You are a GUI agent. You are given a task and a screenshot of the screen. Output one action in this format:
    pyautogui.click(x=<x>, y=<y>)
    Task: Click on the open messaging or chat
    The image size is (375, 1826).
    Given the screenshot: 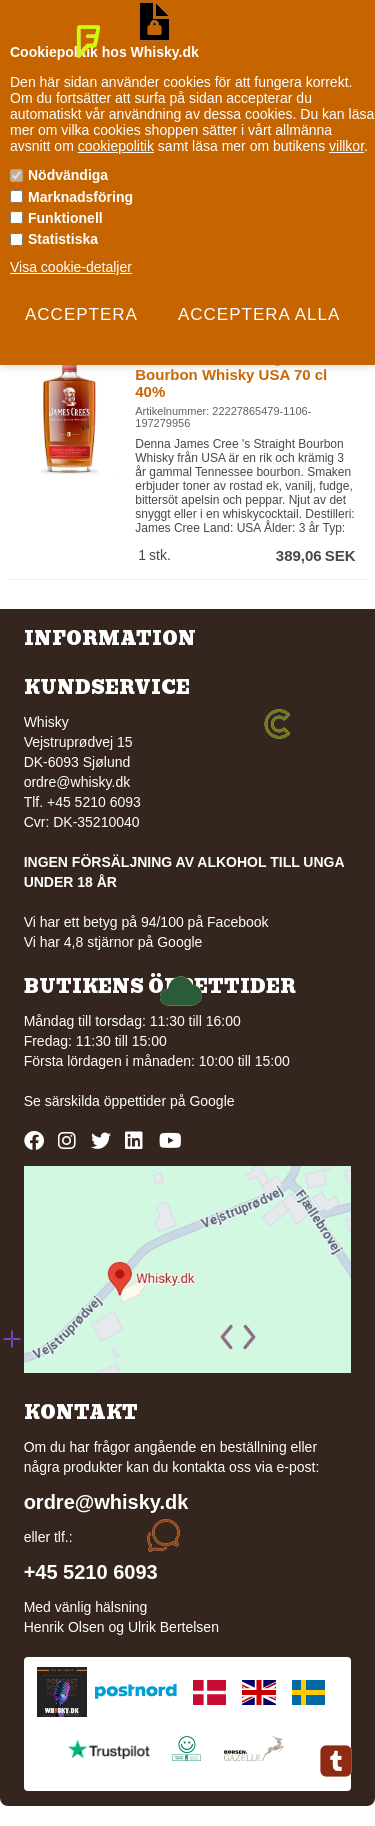 What is the action you would take?
    pyautogui.click(x=163, y=1535)
    